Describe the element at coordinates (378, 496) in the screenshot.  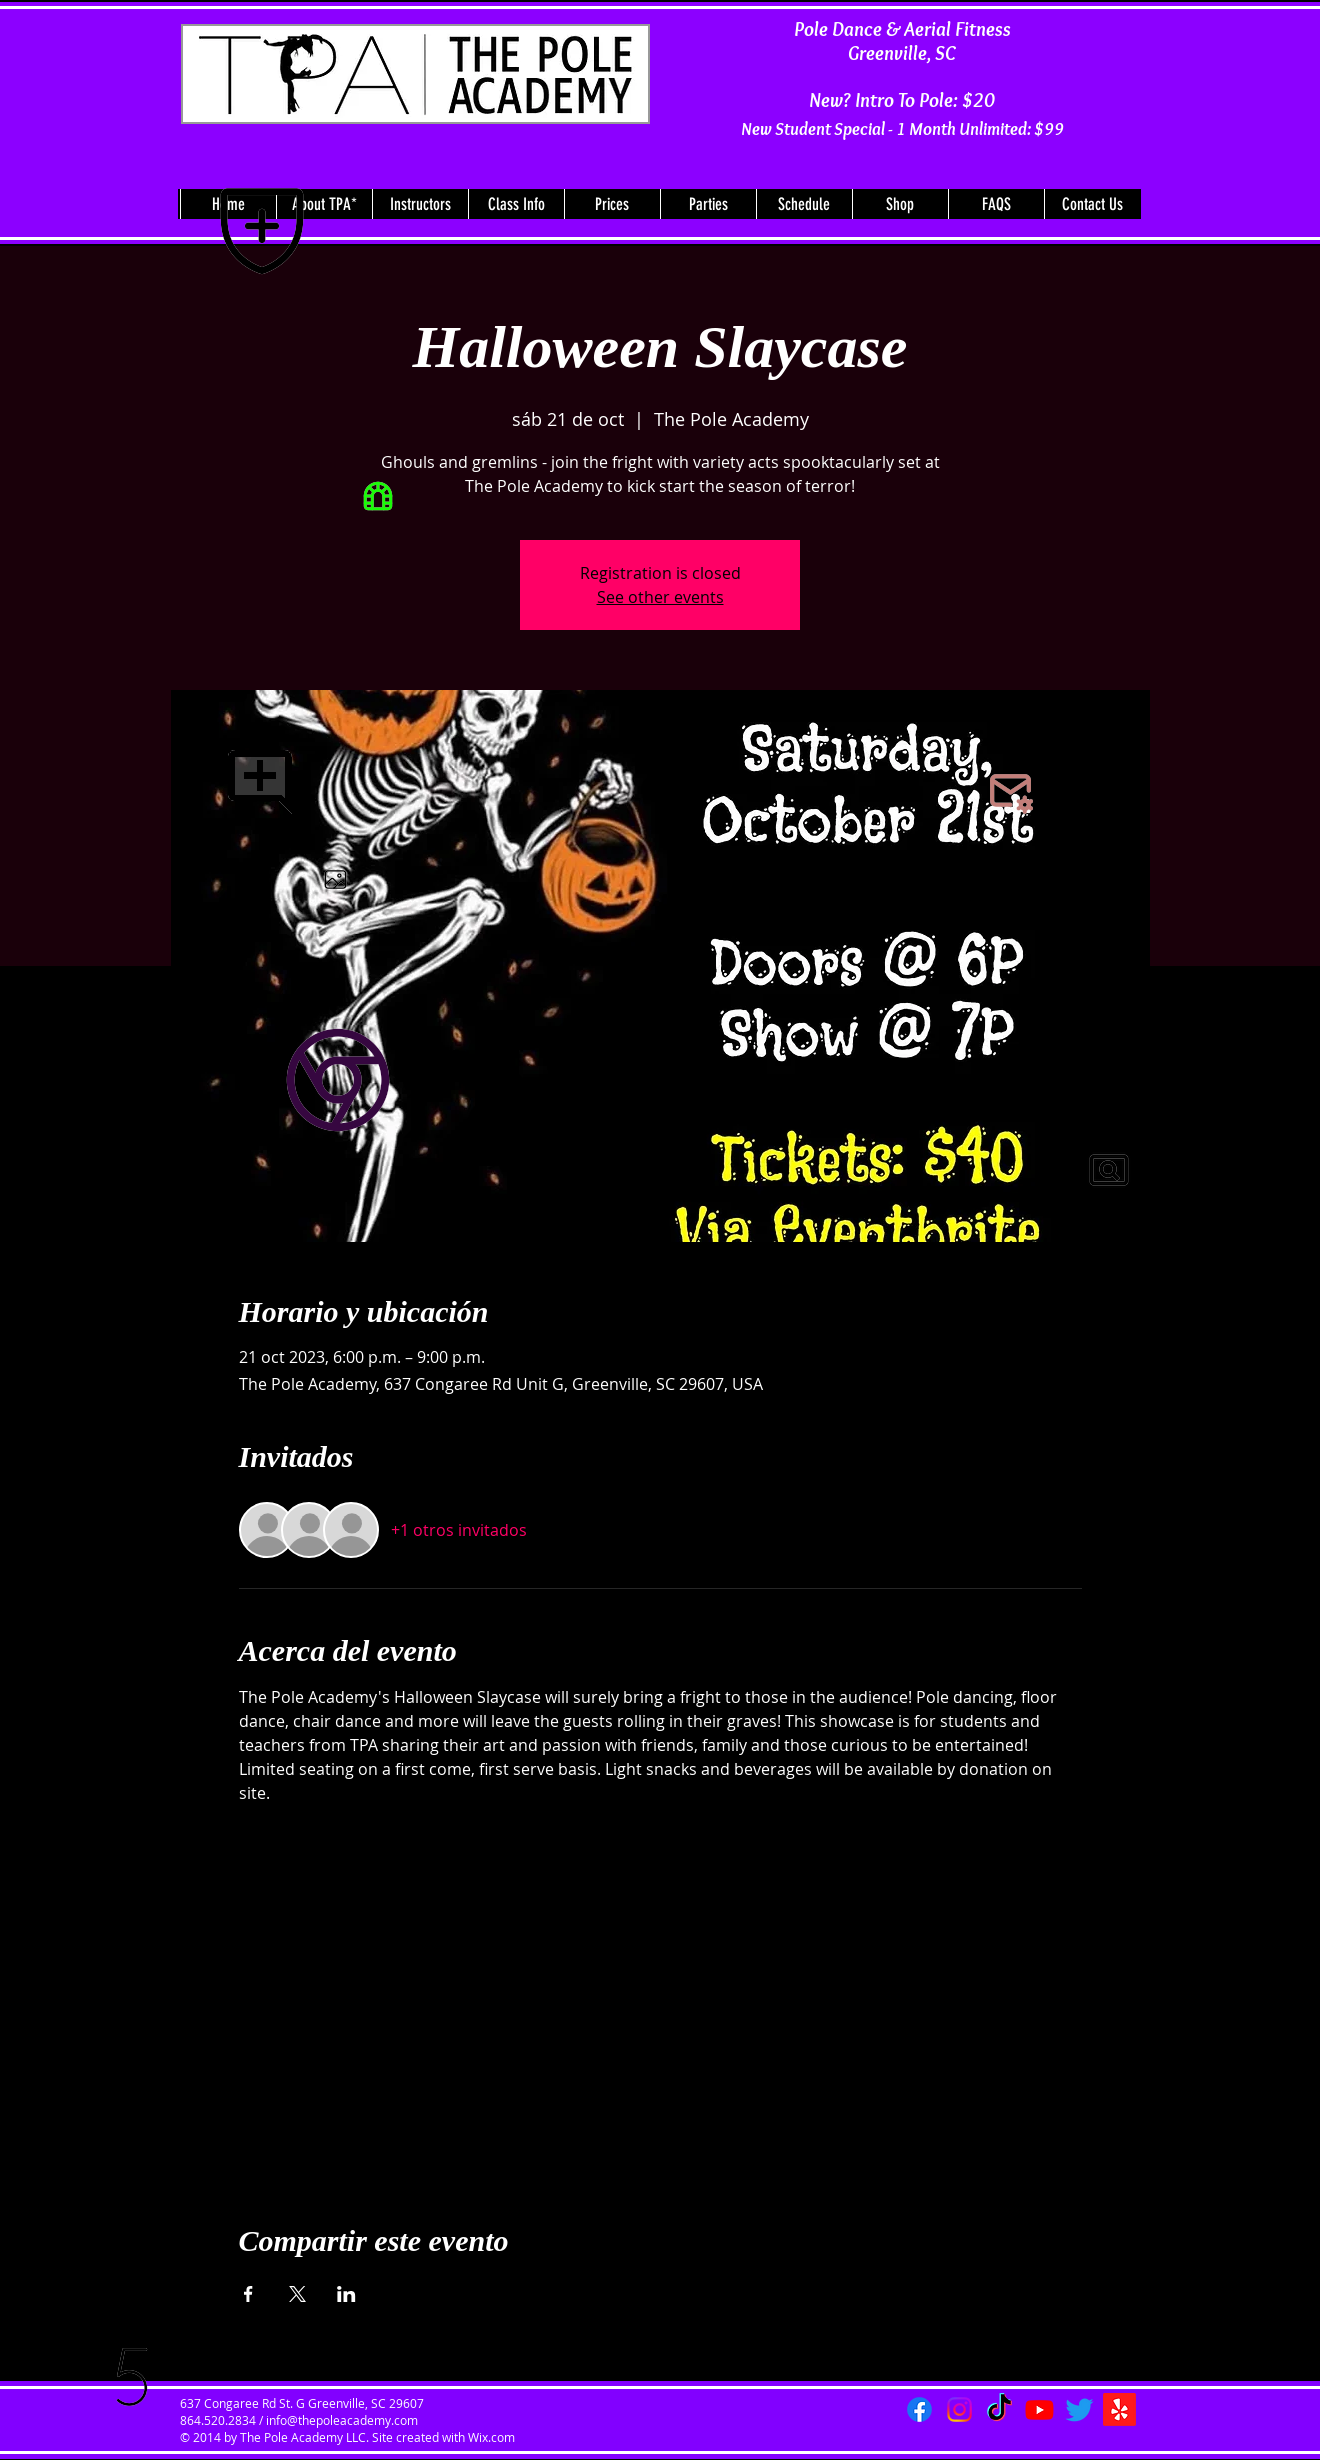
I see `access tunnel or underground passage information` at that location.